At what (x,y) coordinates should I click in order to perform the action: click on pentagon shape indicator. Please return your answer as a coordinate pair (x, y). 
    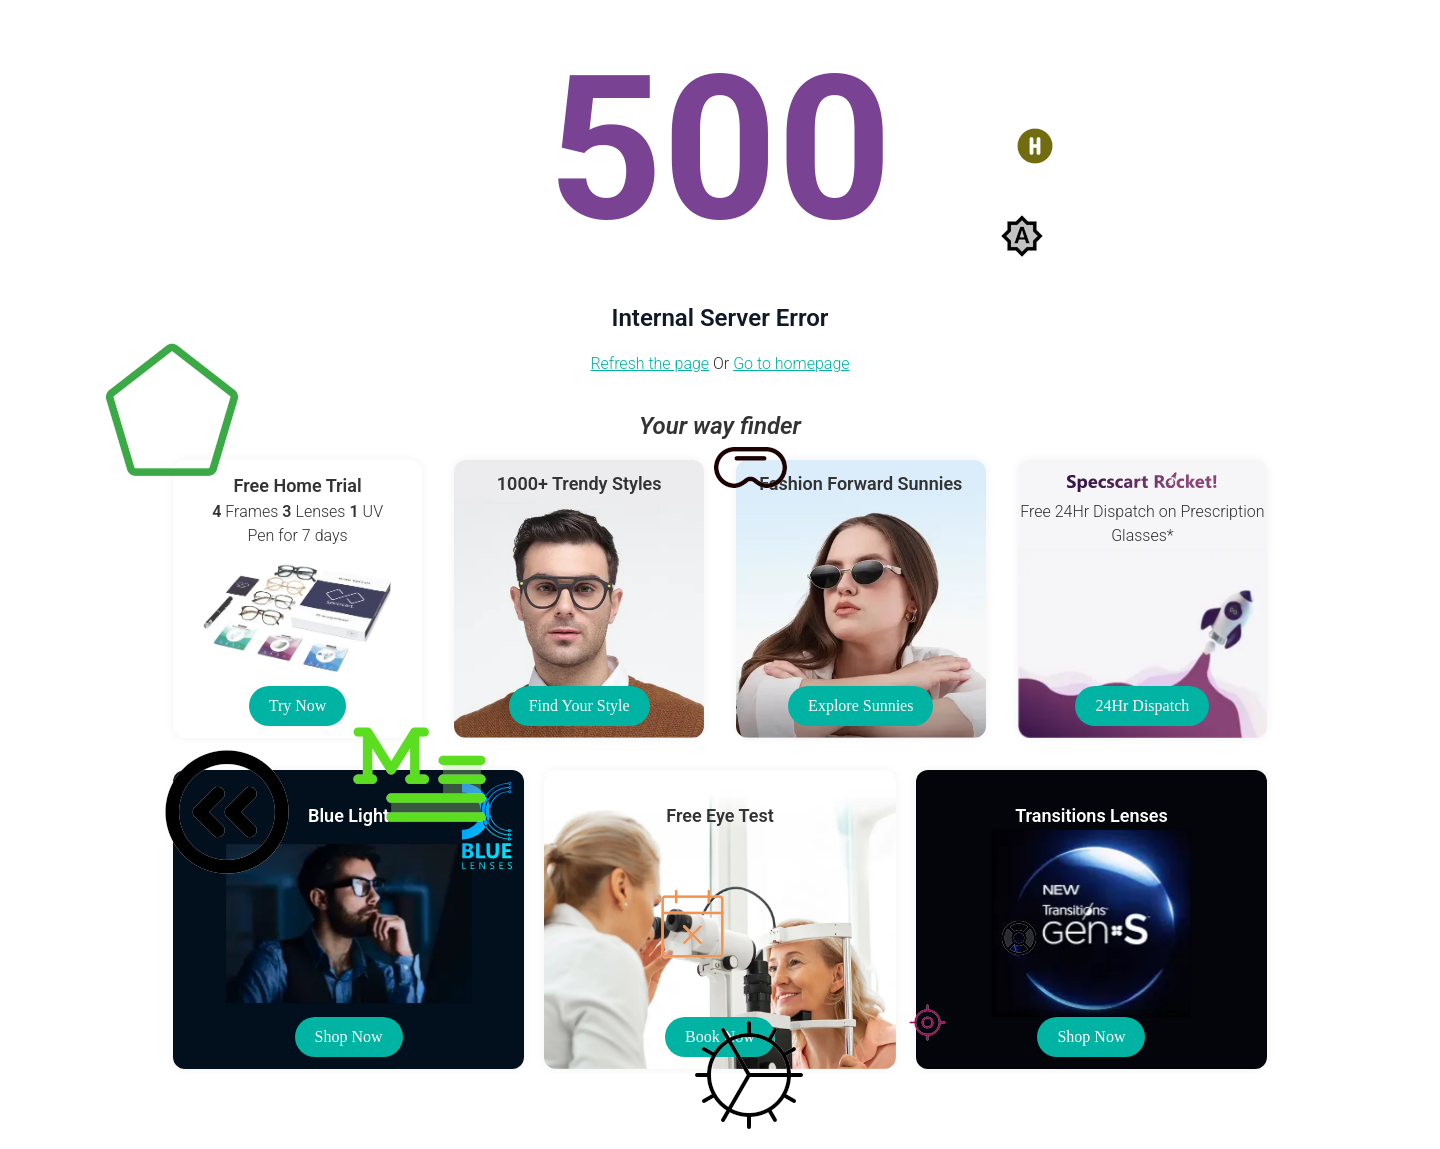
    Looking at the image, I should click on (172, 415).